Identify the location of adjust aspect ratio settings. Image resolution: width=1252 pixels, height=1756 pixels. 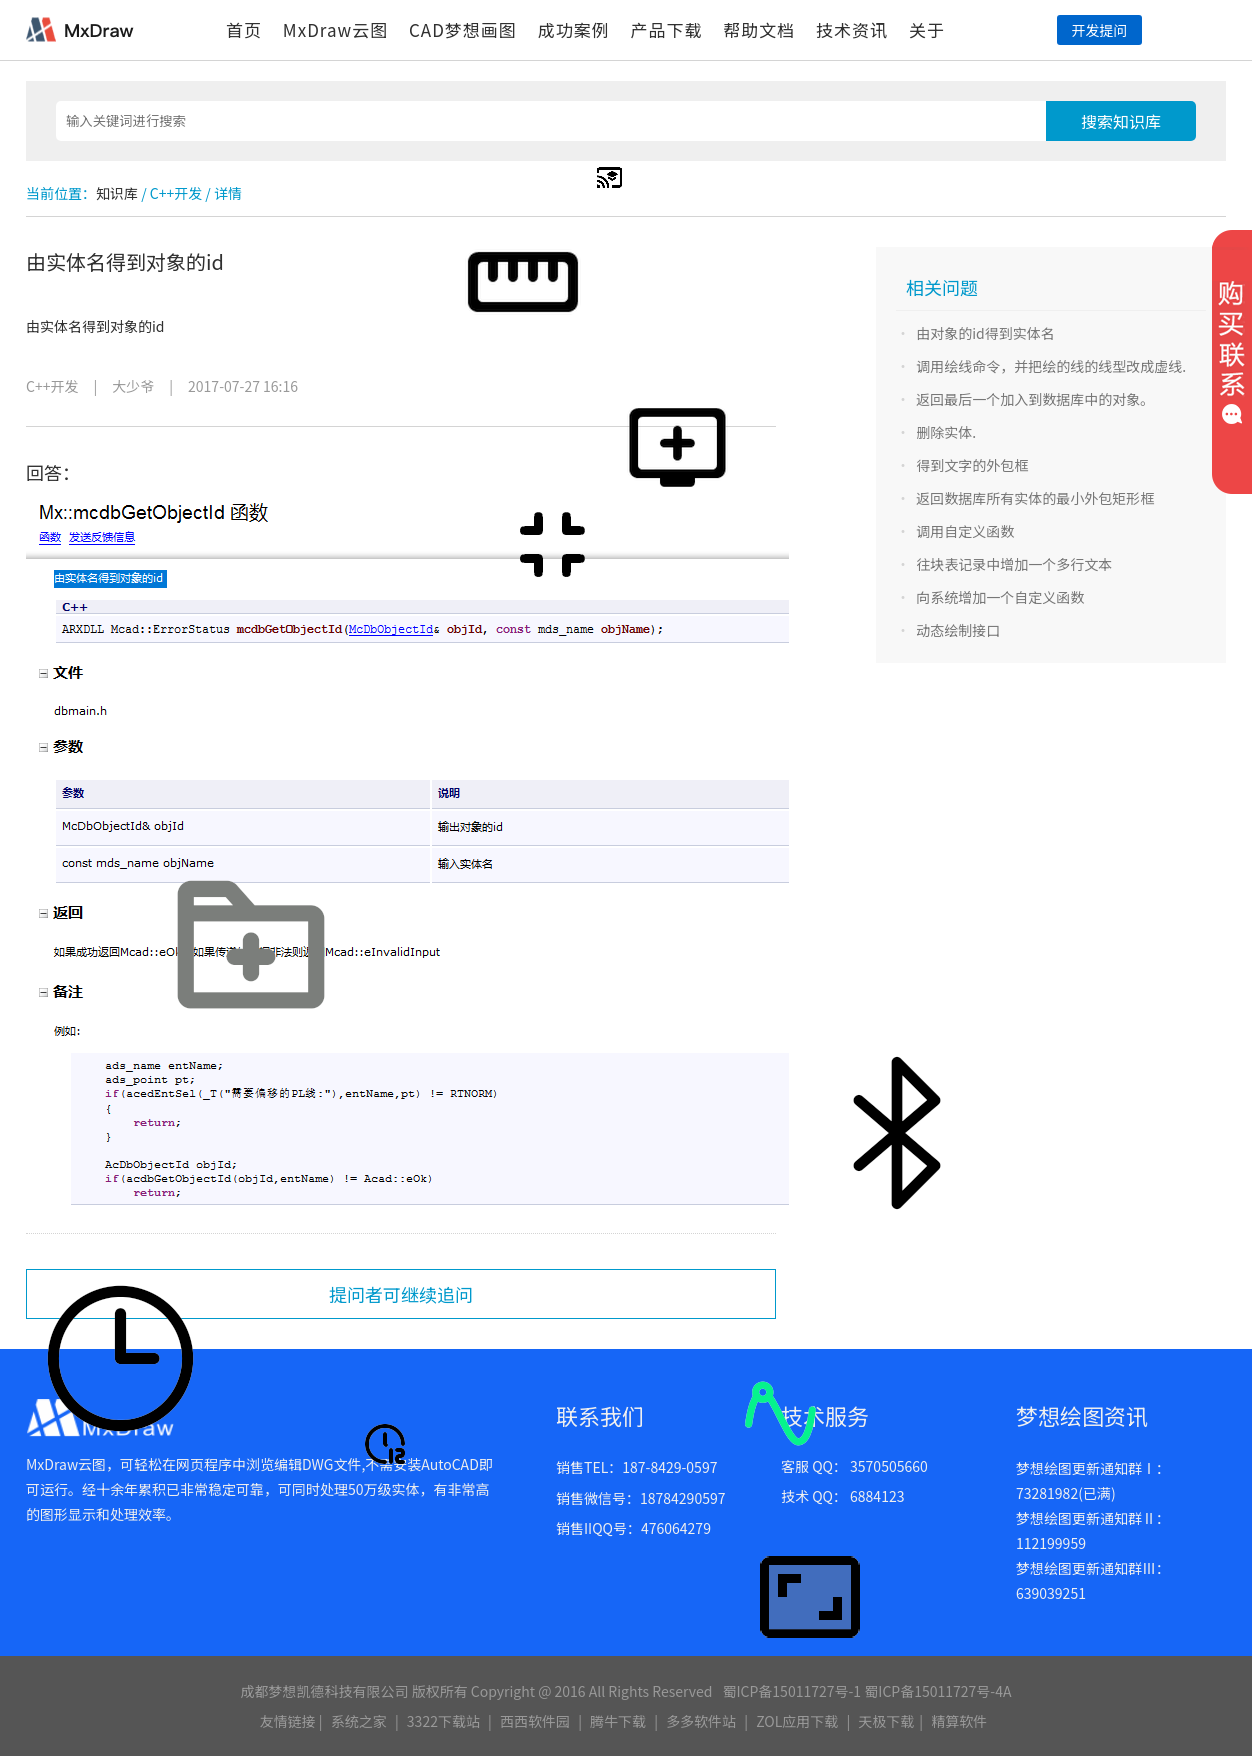
(810, 1597).